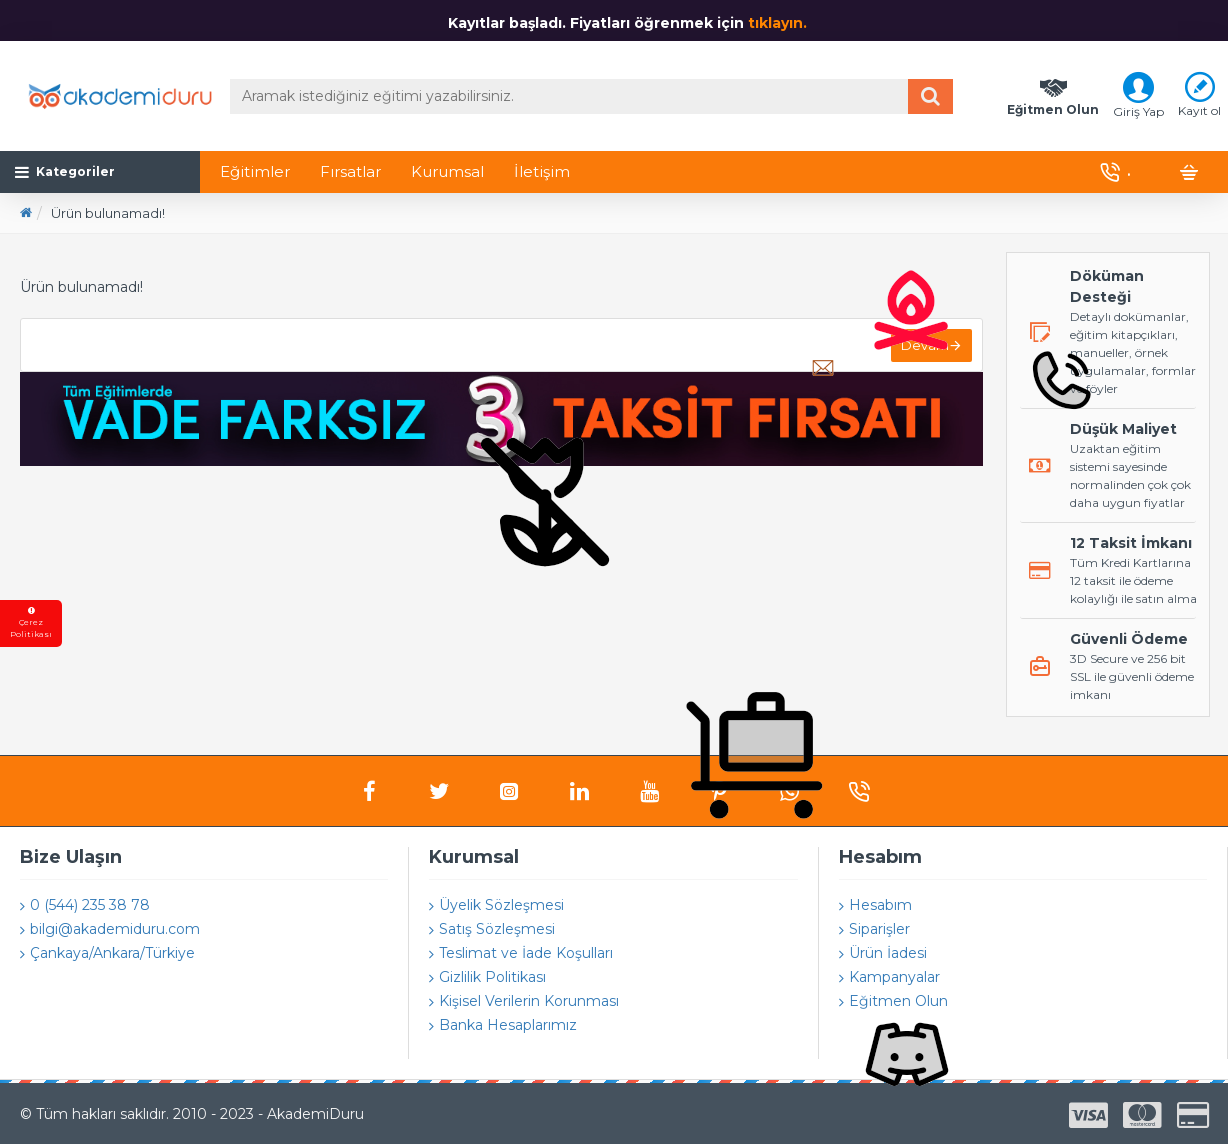 The height and width of the screenshot is (1144, 1228). Describe the element at coordinates (752, 753) in the screenshot. I see `view luggage or baggage information` at that location.